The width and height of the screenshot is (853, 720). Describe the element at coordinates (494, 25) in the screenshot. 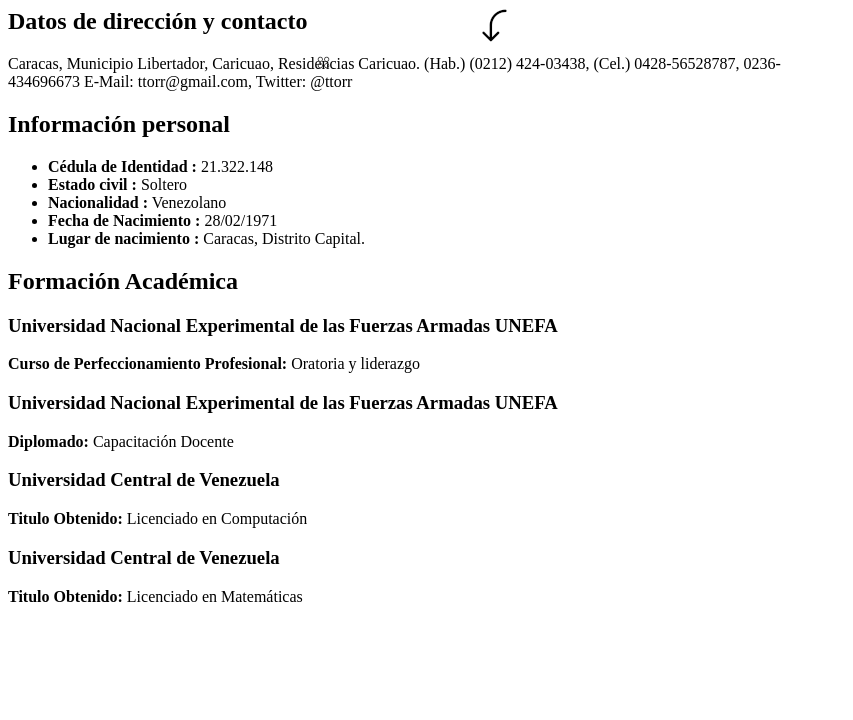

I see `go back and down in navigation` at that location.